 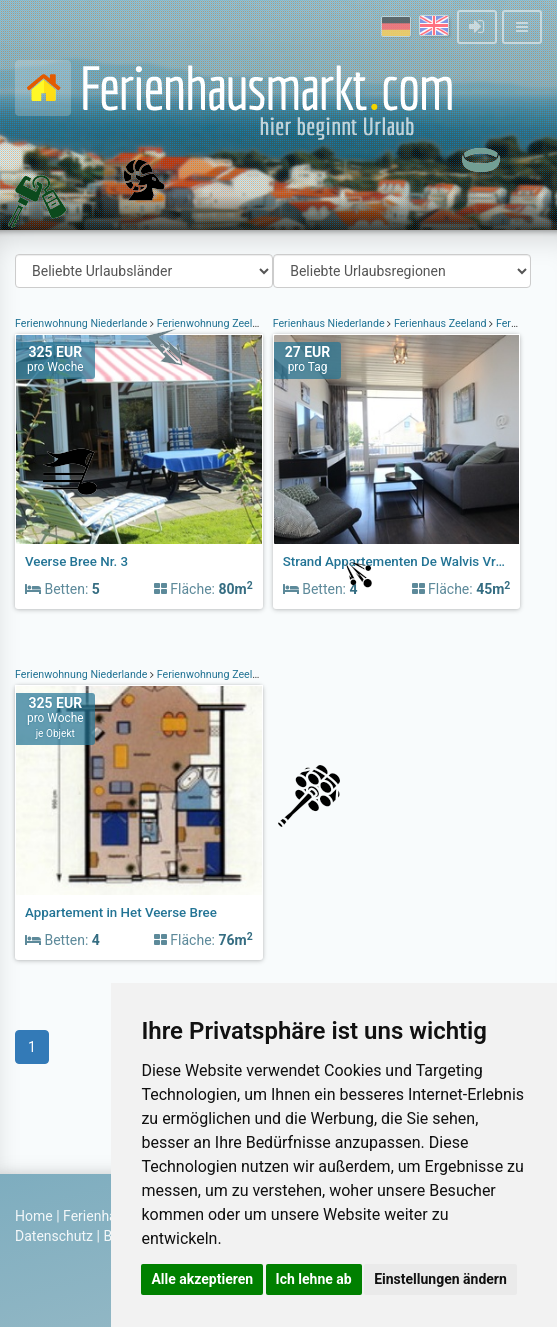 I want to click on launch projectiles or balls, so click(x=359, y=574).